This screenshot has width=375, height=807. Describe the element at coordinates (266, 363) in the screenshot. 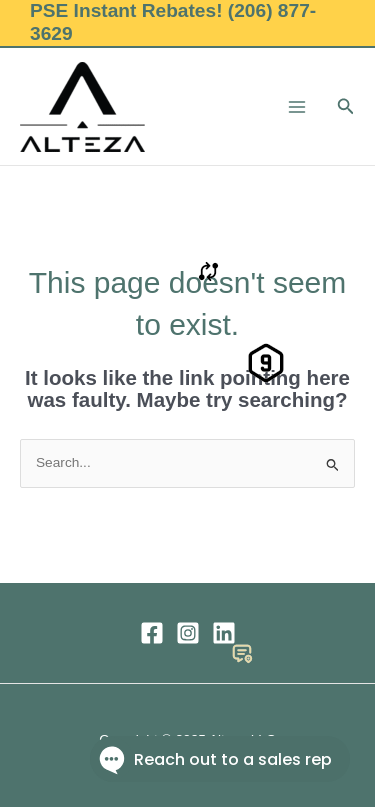

I see `indicates step 9 in a multi-step process` at that location.